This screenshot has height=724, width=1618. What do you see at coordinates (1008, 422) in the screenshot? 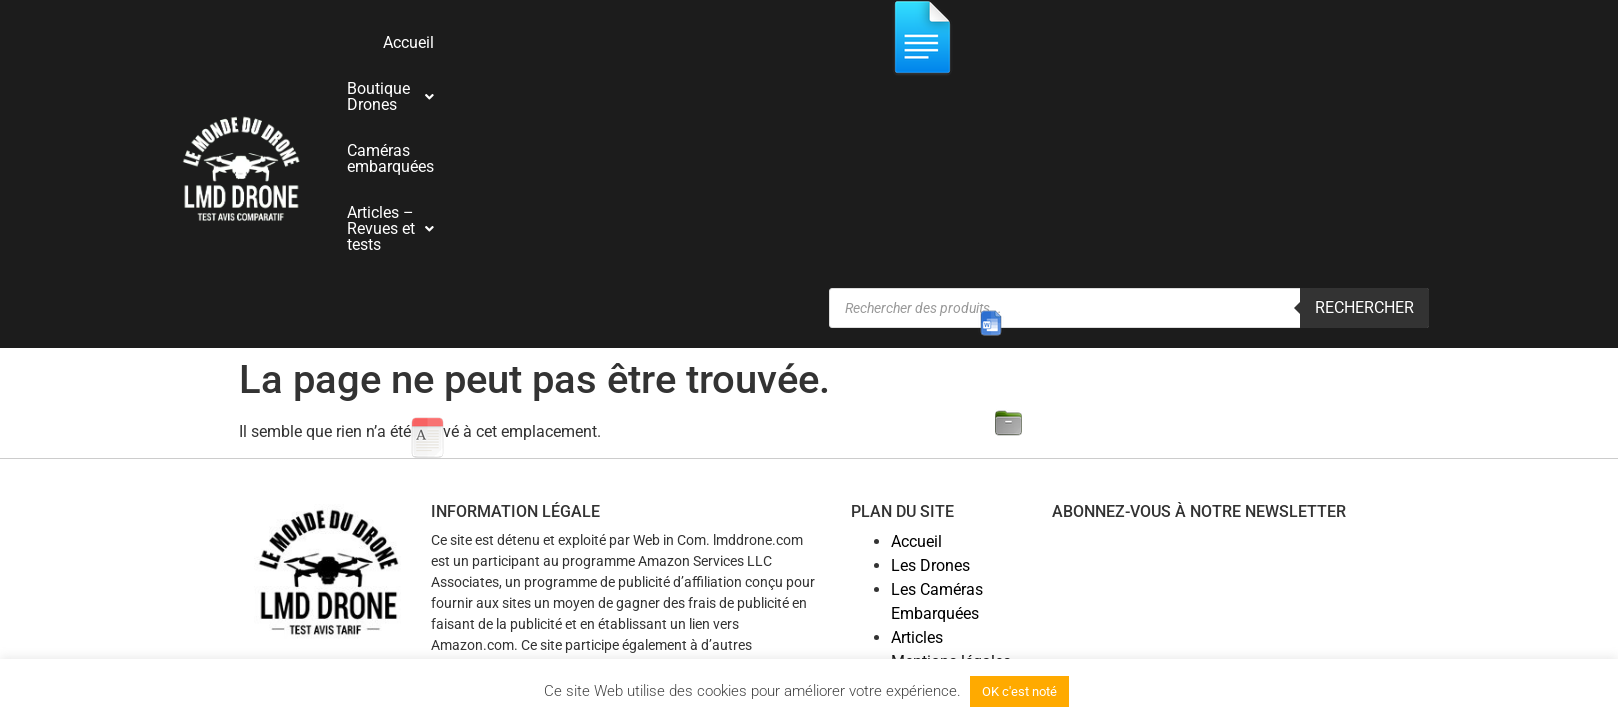
I see `open file manager application` at bounding box center [1008, 422].